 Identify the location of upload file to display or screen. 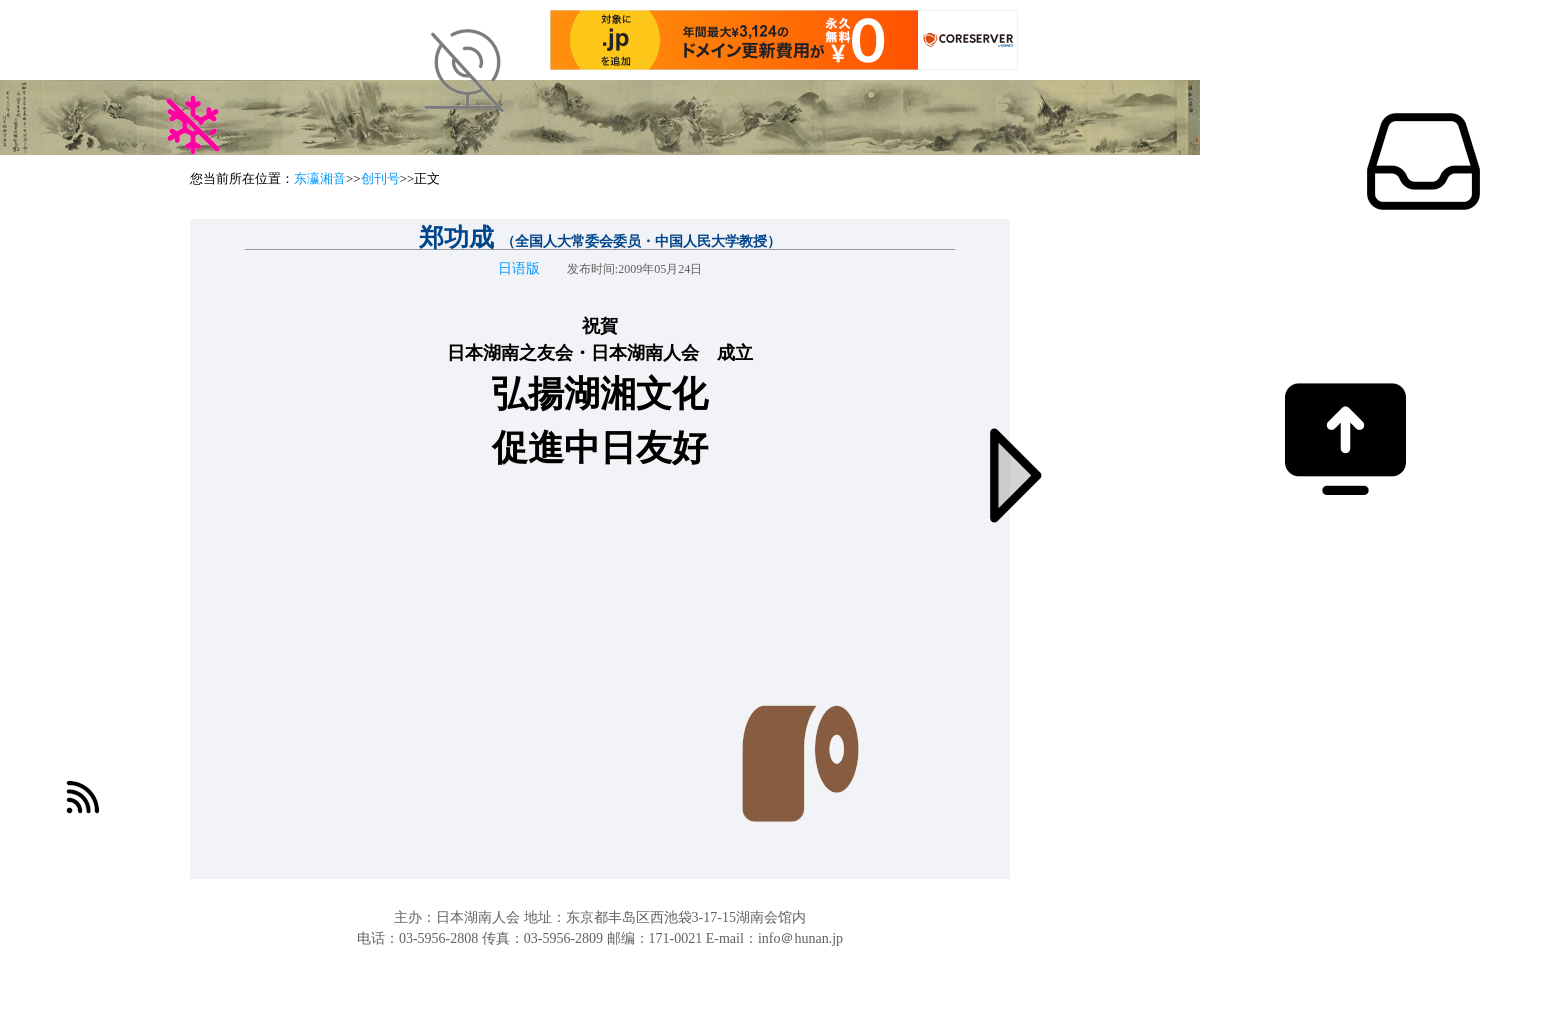
(1345, 434).